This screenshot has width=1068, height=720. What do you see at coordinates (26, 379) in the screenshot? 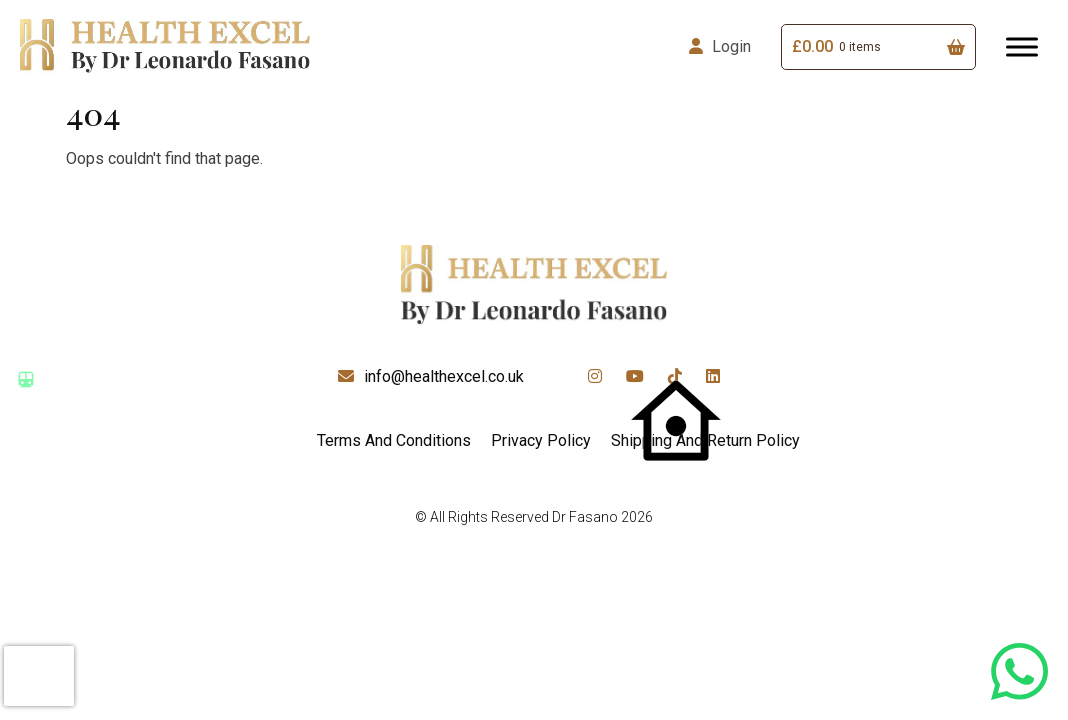
I see `view subway or metro transit options` at bounding box center [26, 379].